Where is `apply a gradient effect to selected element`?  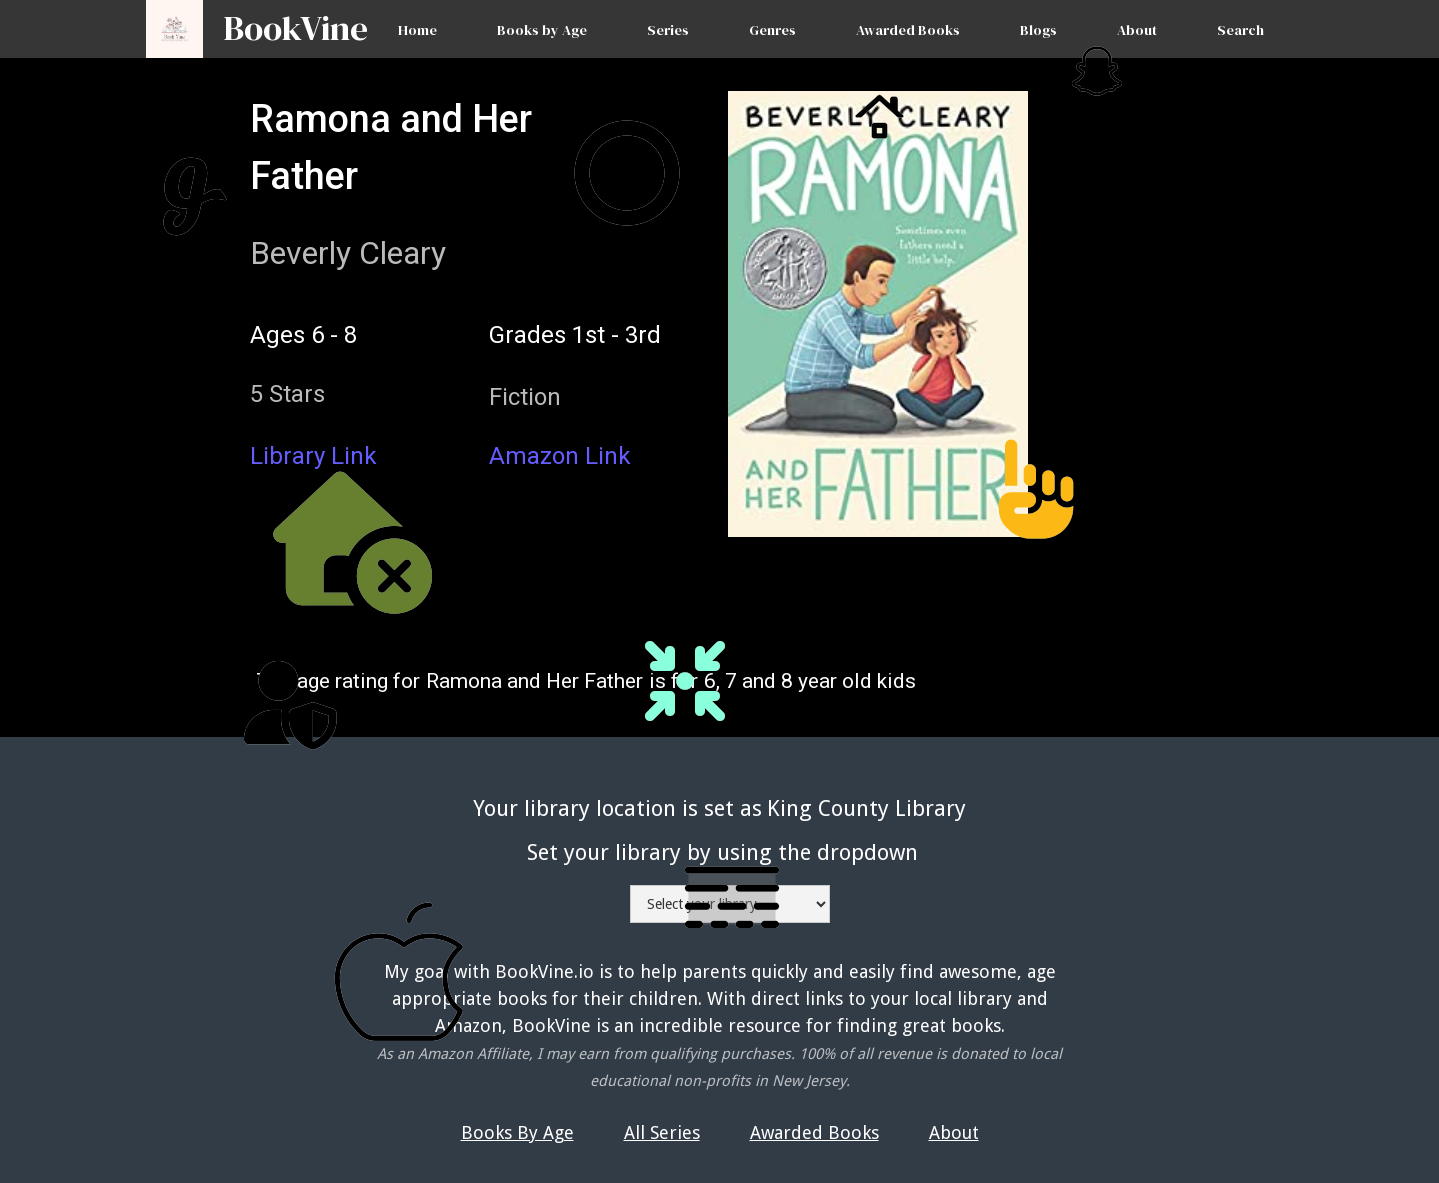
apply a gradient effect to selected element is located at coordinates (732, 899).